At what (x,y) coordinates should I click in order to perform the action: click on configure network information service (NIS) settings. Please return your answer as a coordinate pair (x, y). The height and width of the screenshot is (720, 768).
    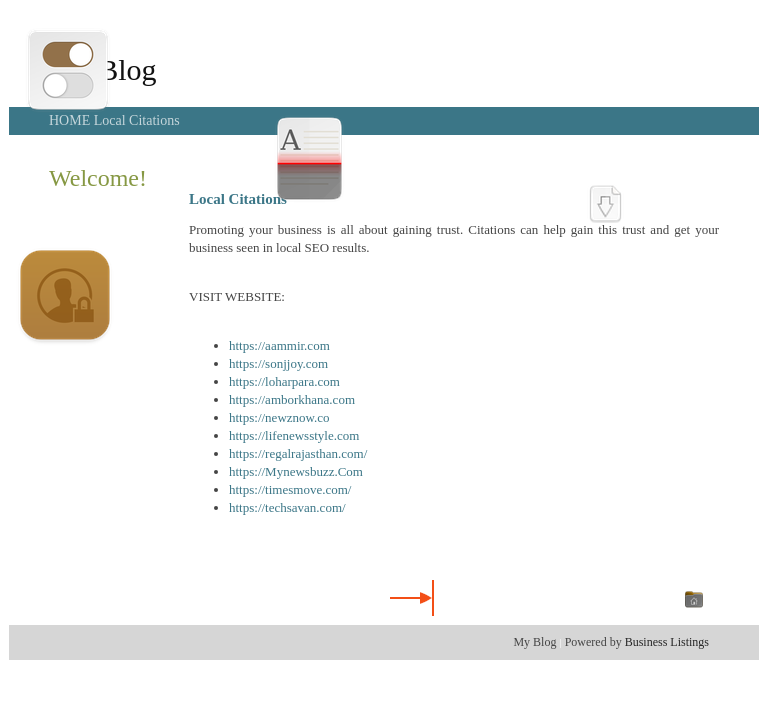
    Looking at the image, I should click on (65, 295).